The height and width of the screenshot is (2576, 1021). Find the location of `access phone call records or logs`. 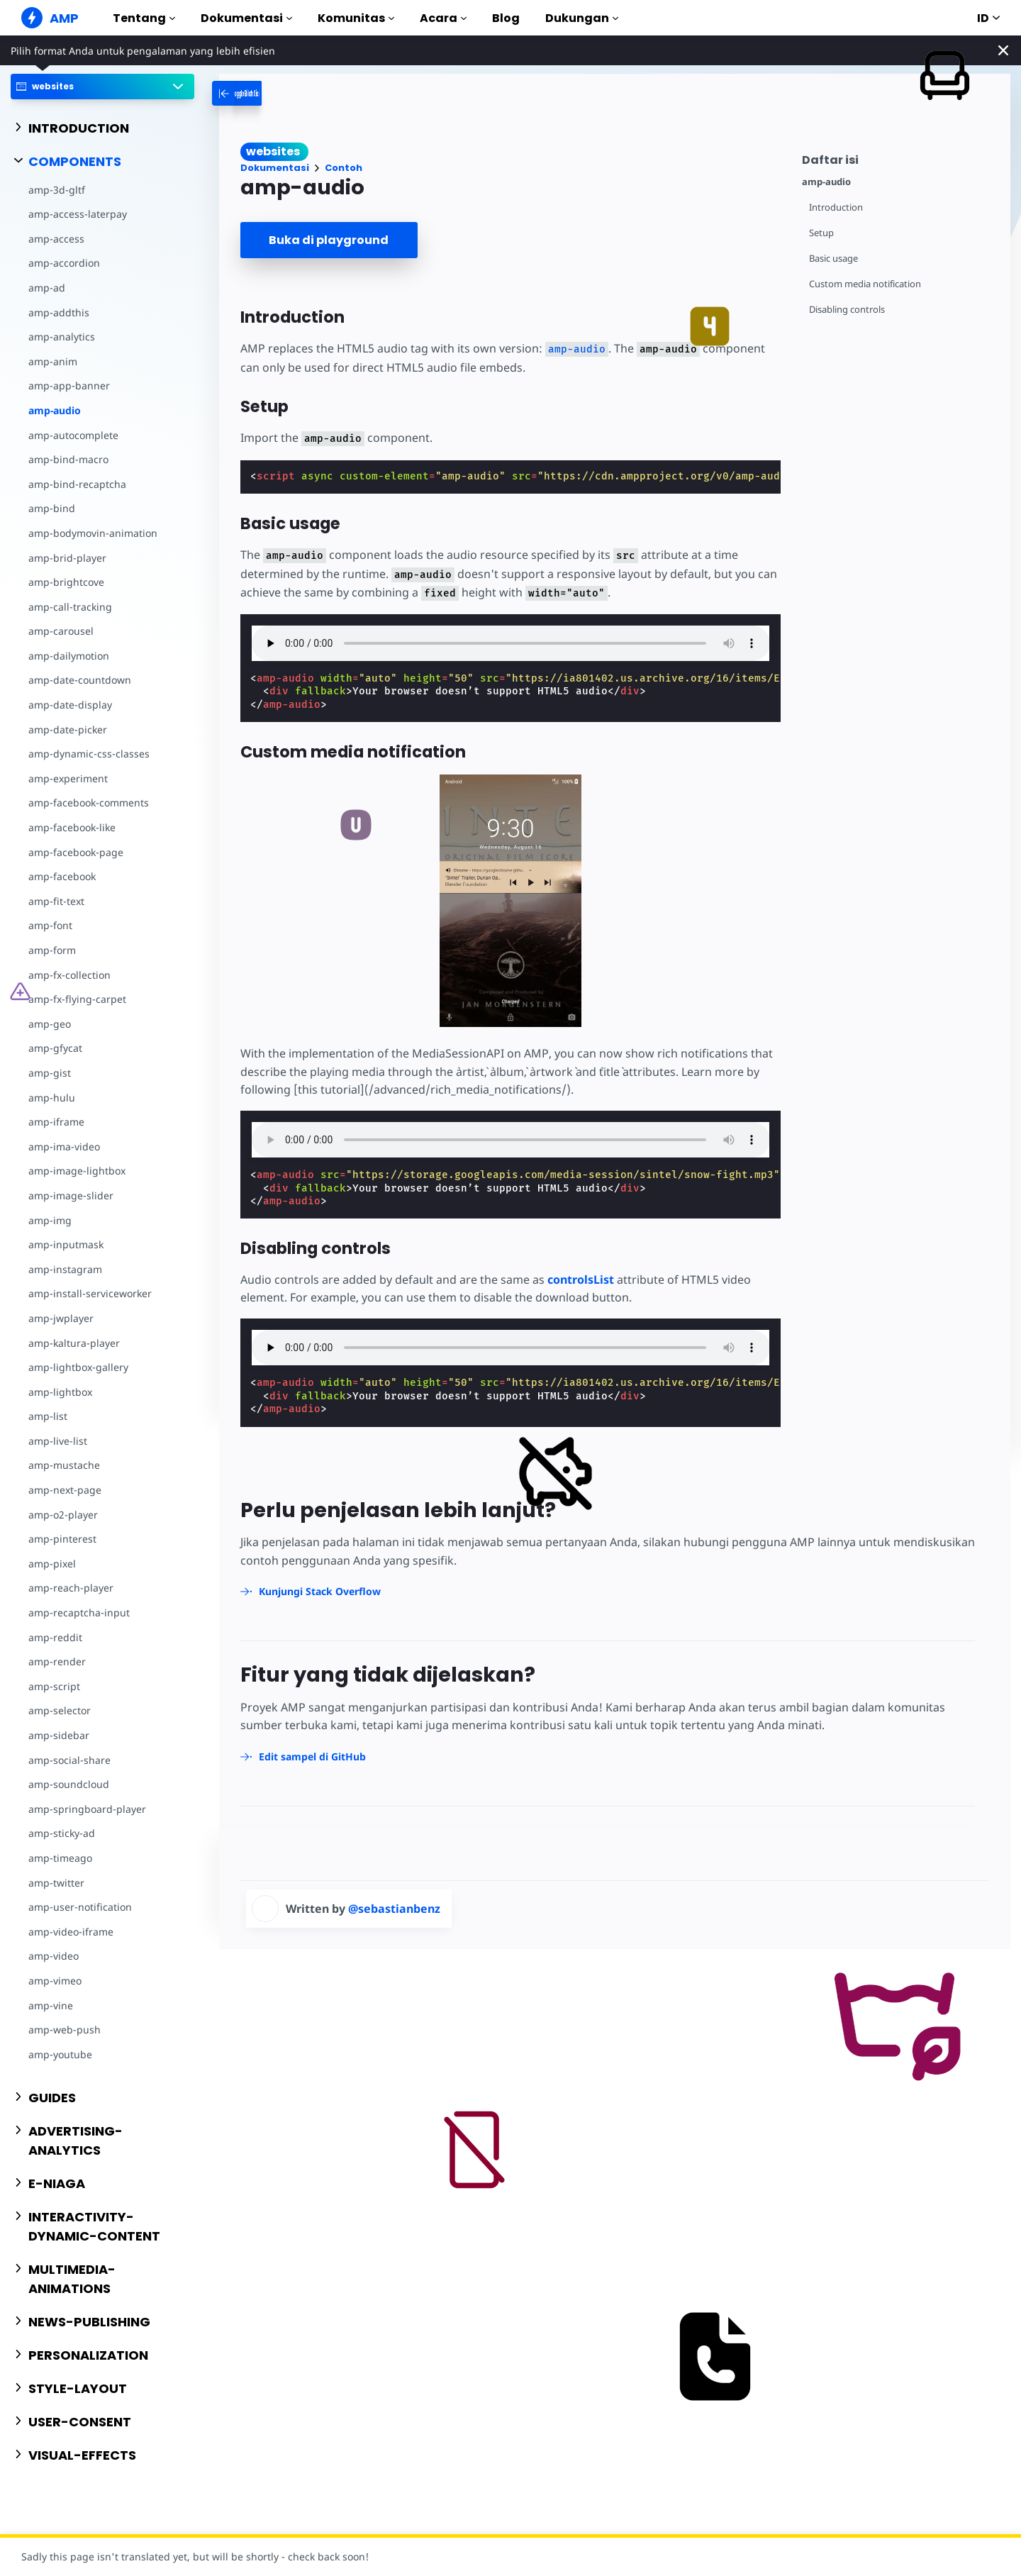

access phone call records or logs is located at coordinates (715, 2356).